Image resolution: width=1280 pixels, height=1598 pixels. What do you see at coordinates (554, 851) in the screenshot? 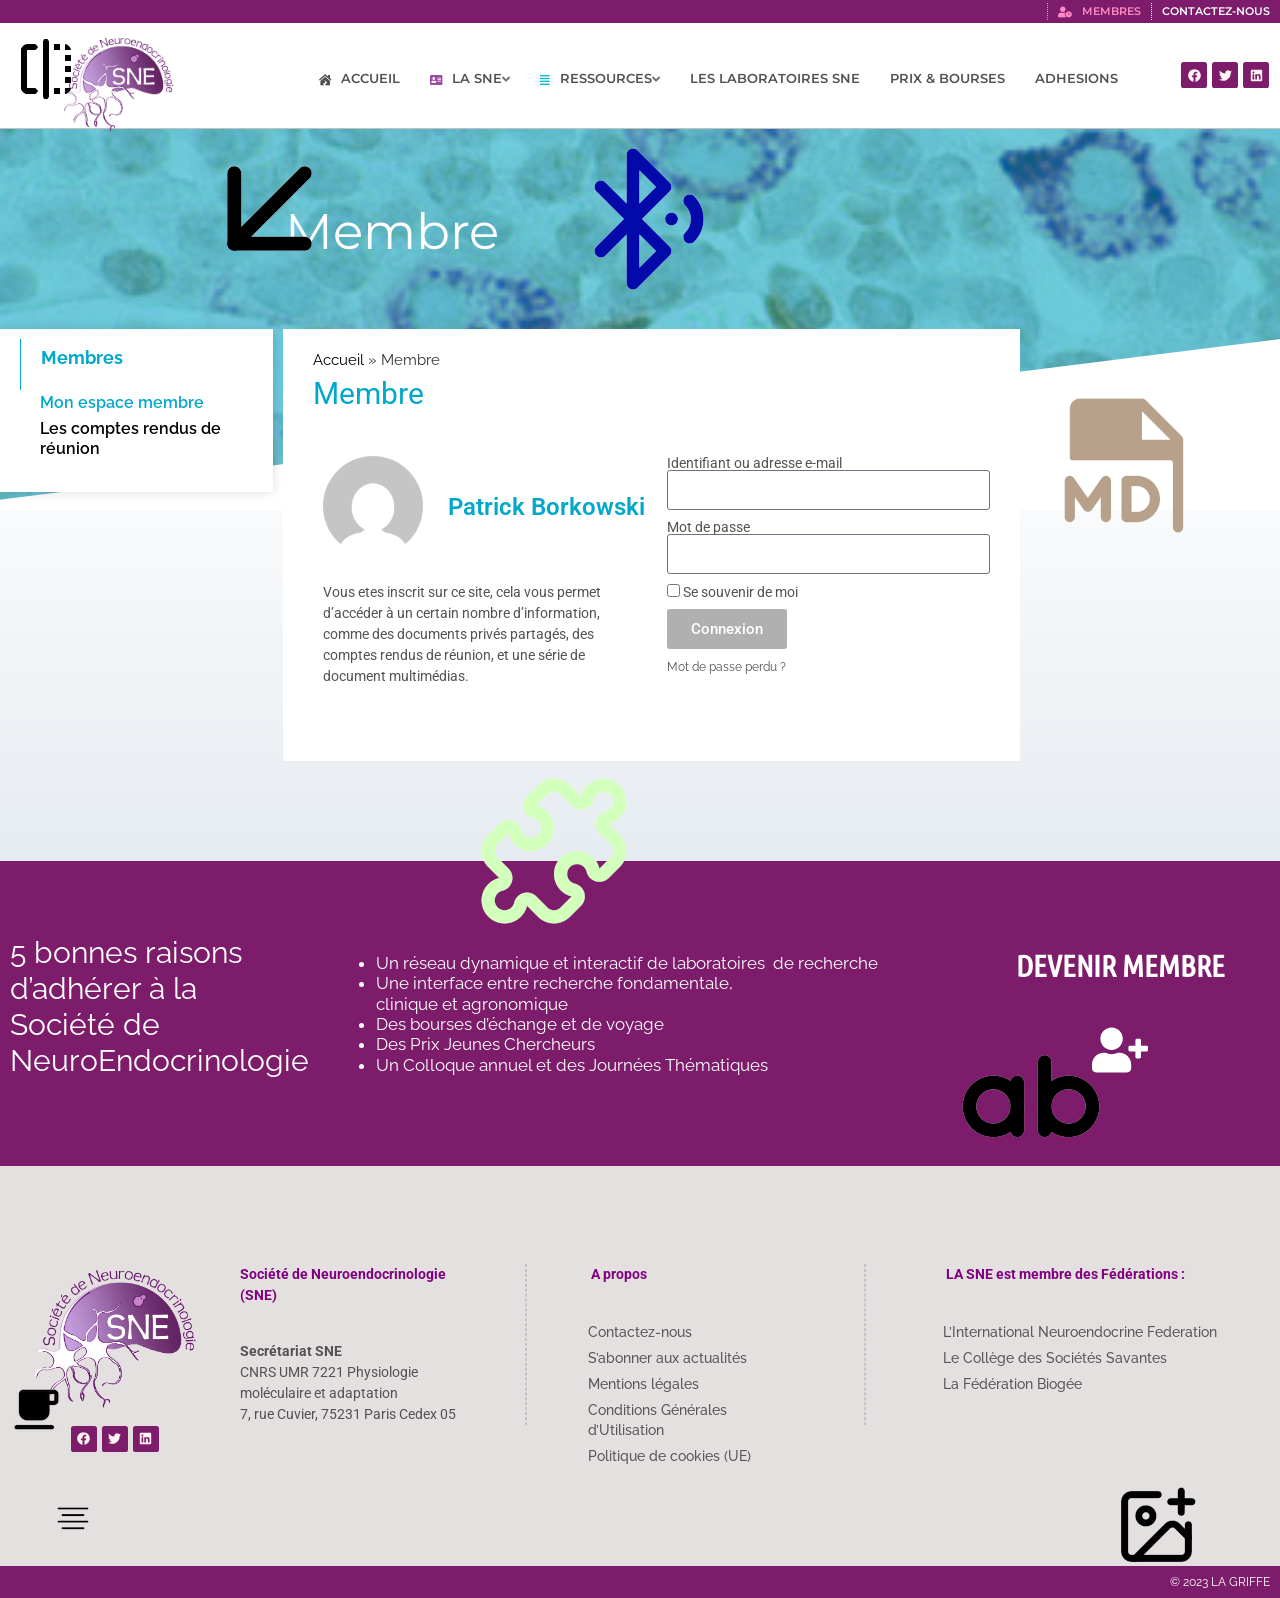
I see `access extensions or plugins` at bounding box center [554, 851].